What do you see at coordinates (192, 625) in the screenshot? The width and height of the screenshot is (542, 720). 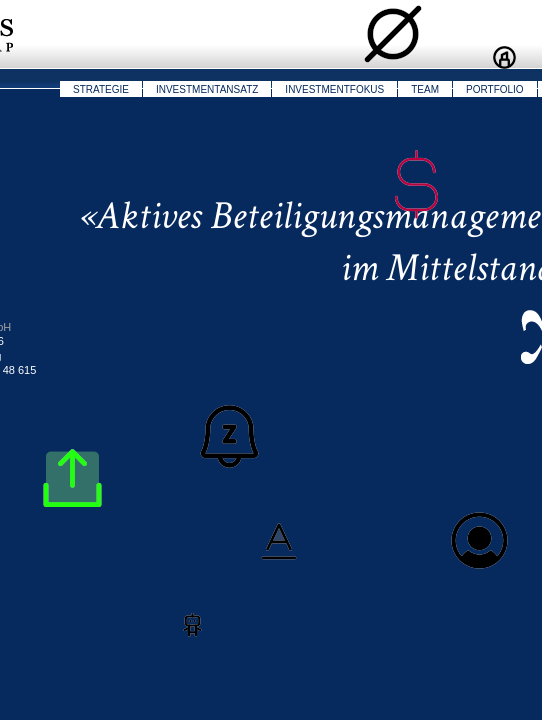 I see `access AI assistant or chatbot` at bounding box center [192, 625].